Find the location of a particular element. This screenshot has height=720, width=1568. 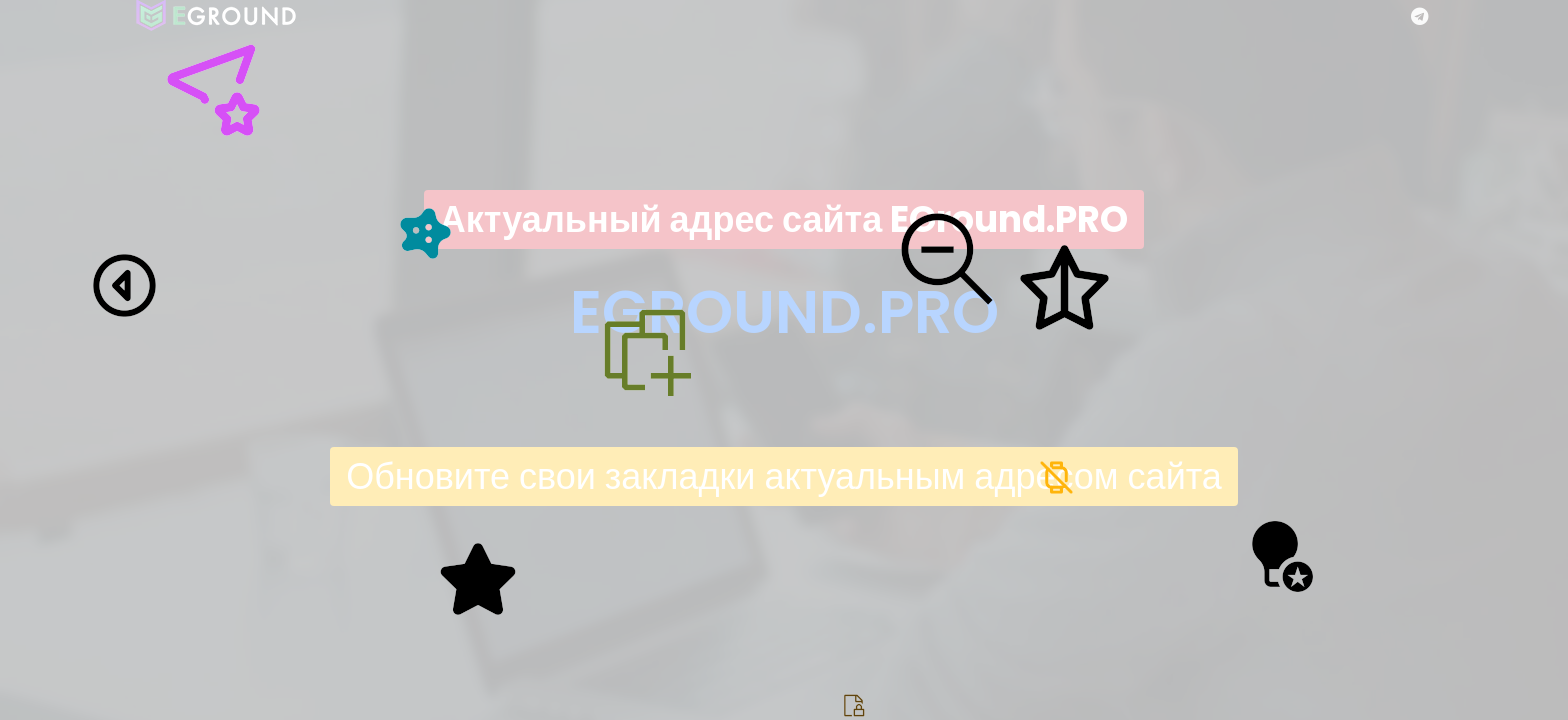

create a new collection is located at coordinates (645, 350).